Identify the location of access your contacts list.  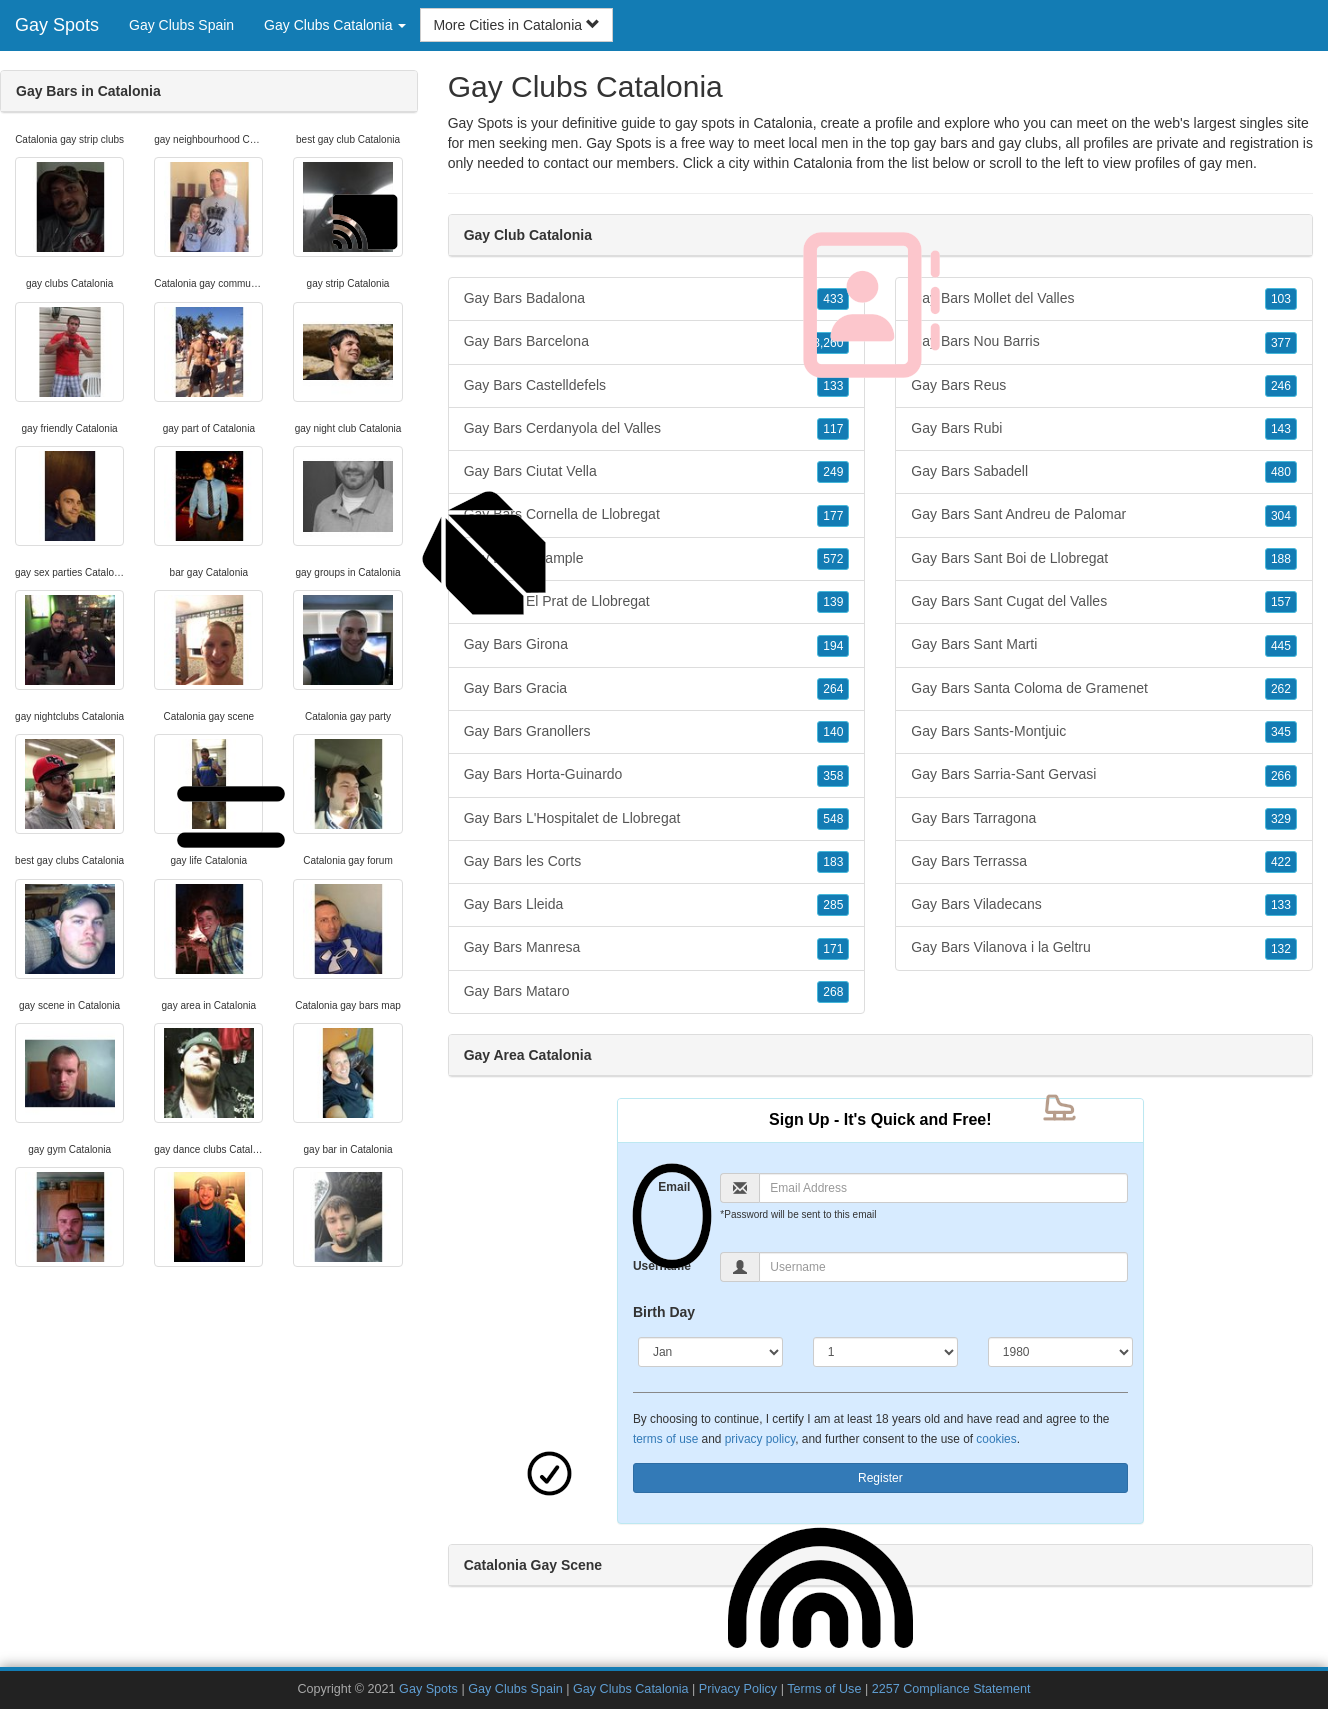
(867, 305).